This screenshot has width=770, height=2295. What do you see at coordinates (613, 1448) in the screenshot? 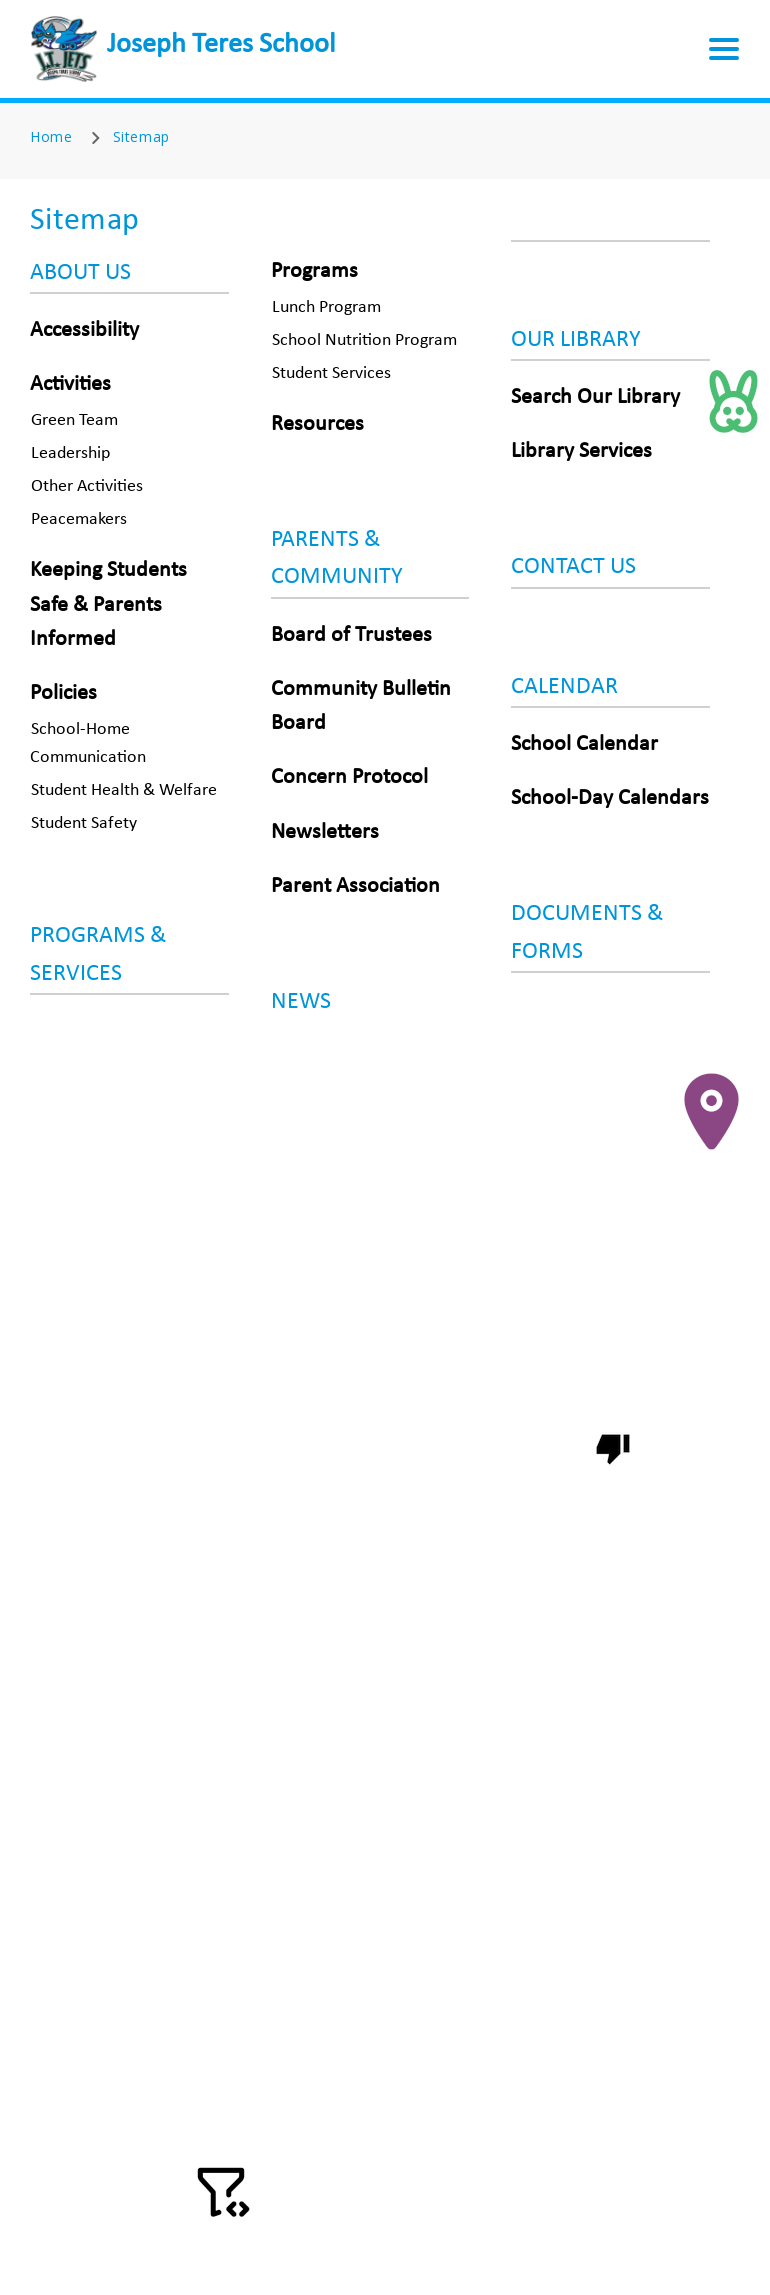
I see `dislike or downvote content` at bounding box center [613, 1448].